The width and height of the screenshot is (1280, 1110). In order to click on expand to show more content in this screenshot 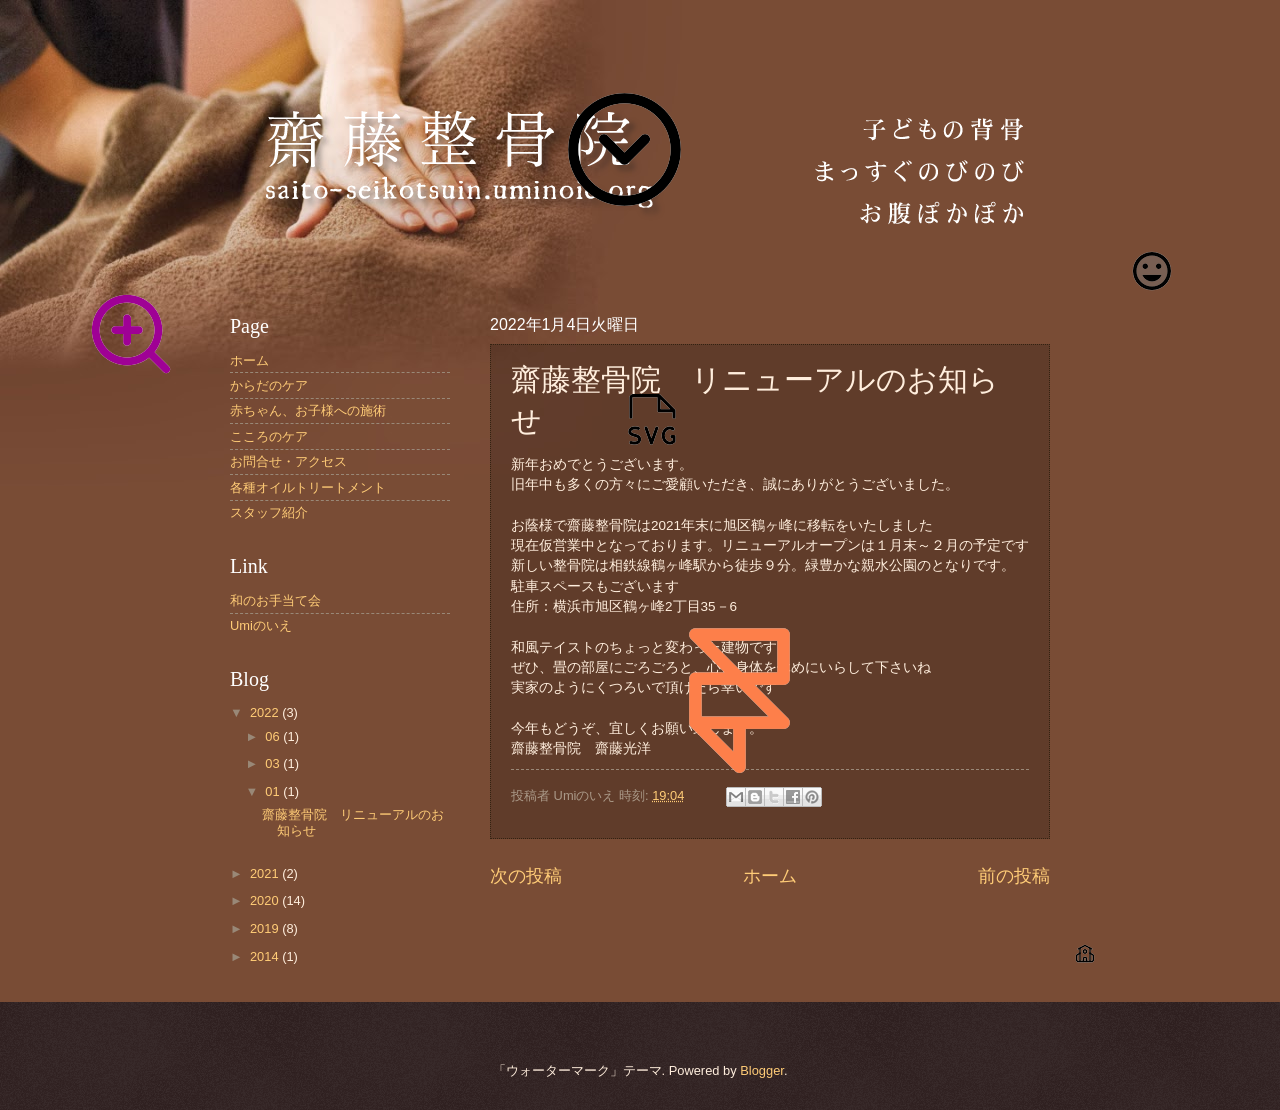, I will do `click(624, 149)`.